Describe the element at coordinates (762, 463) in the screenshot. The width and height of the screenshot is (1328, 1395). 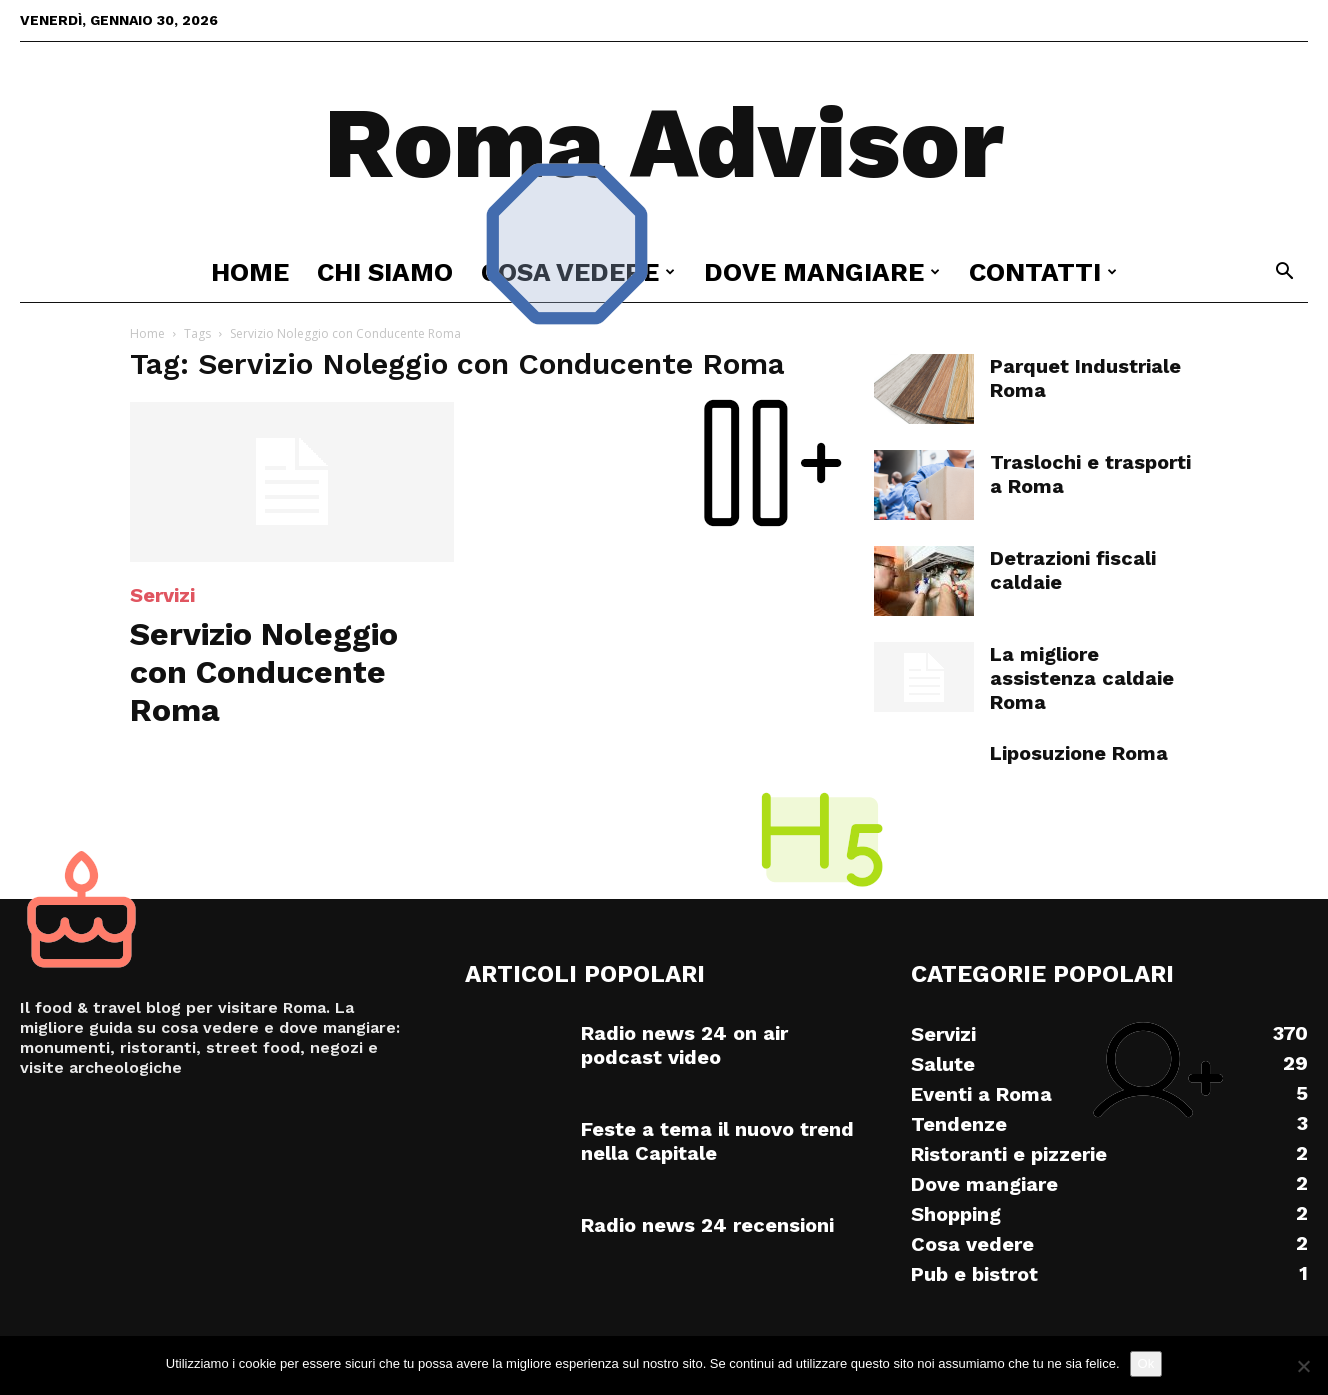
I see `add a new column to the right` at that location.